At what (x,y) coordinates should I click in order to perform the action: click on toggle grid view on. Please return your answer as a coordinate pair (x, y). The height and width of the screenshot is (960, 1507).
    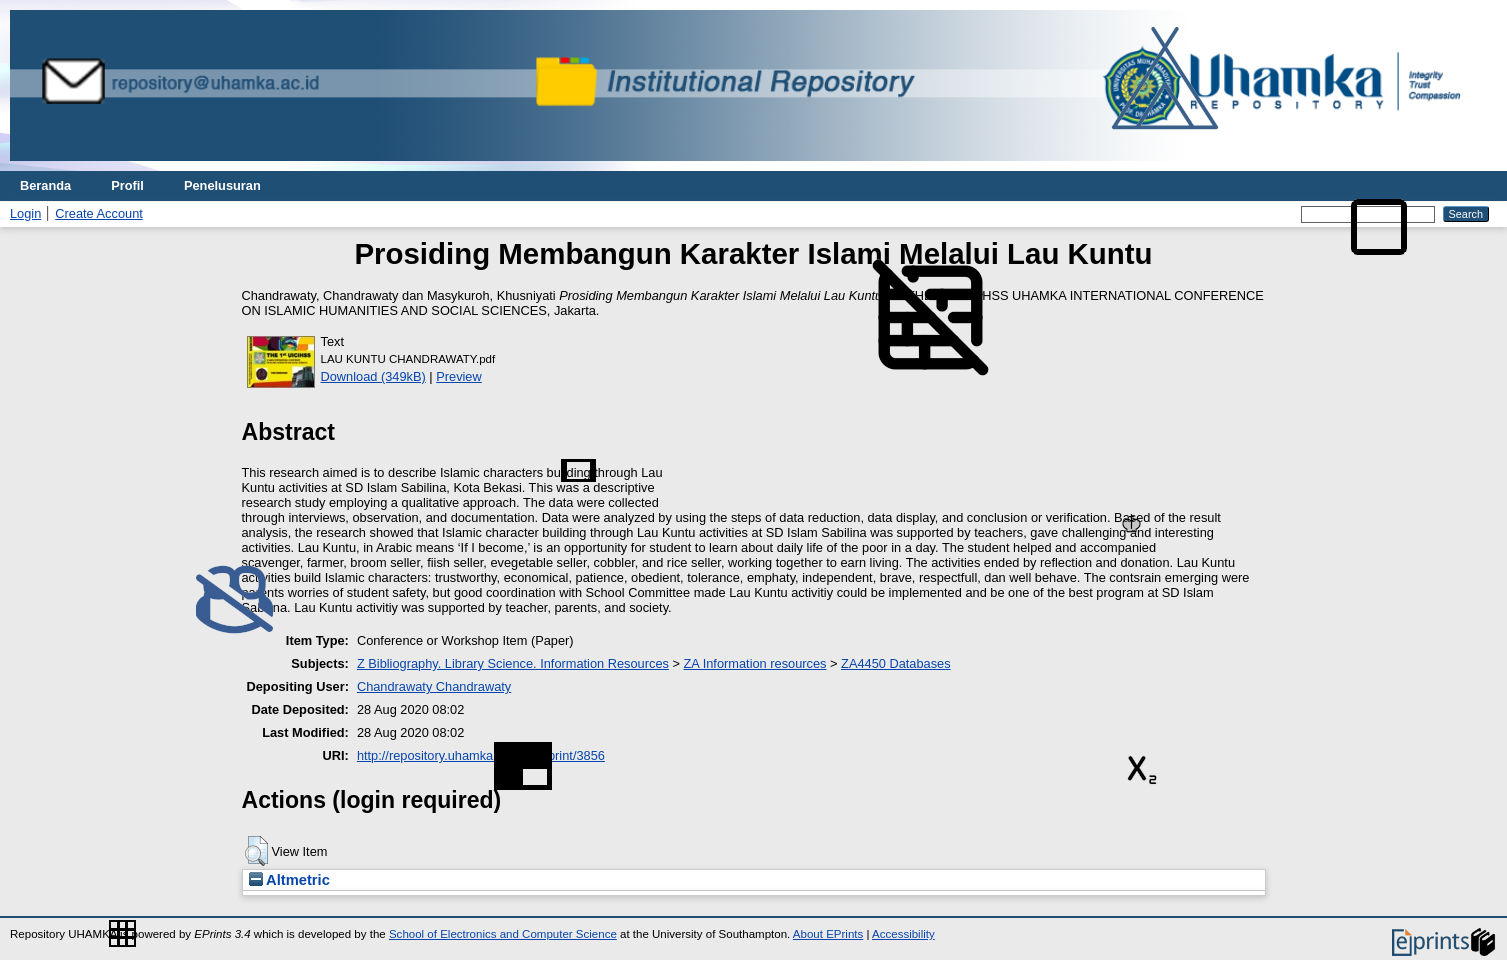
    Looking at the image, I should click on (122, 933).